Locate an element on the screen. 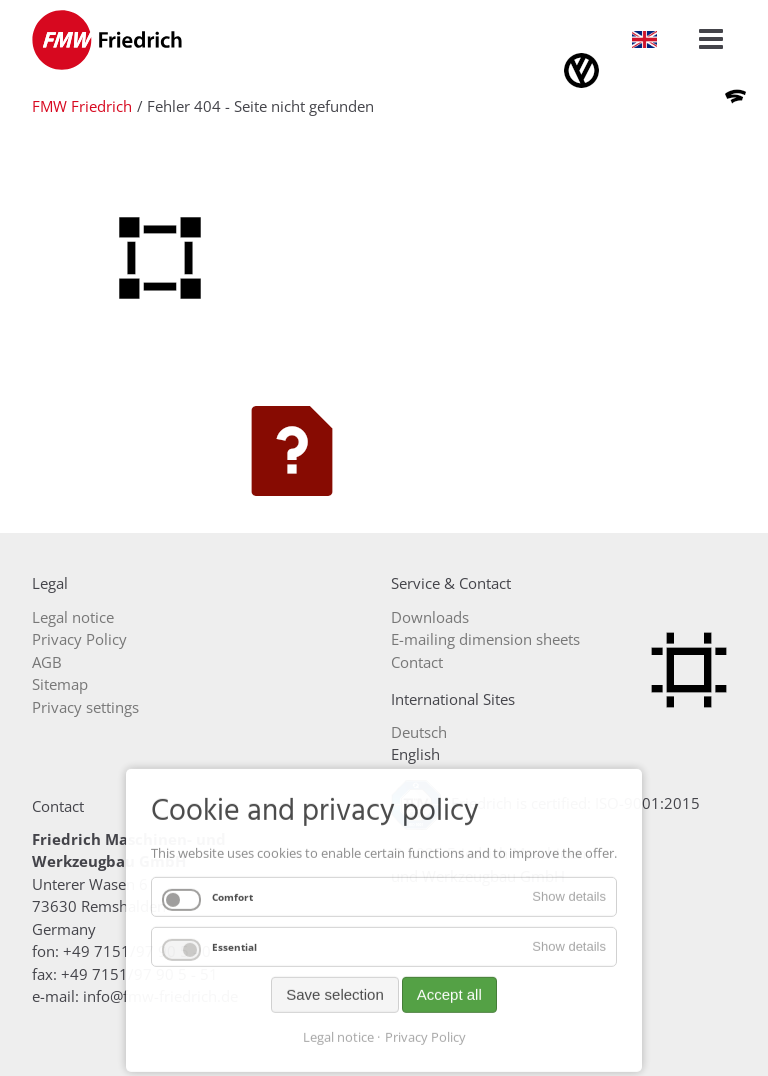 This screenshot has height=1076, width=768. google stadia gaming service logo is located at coordinates (735, 96).